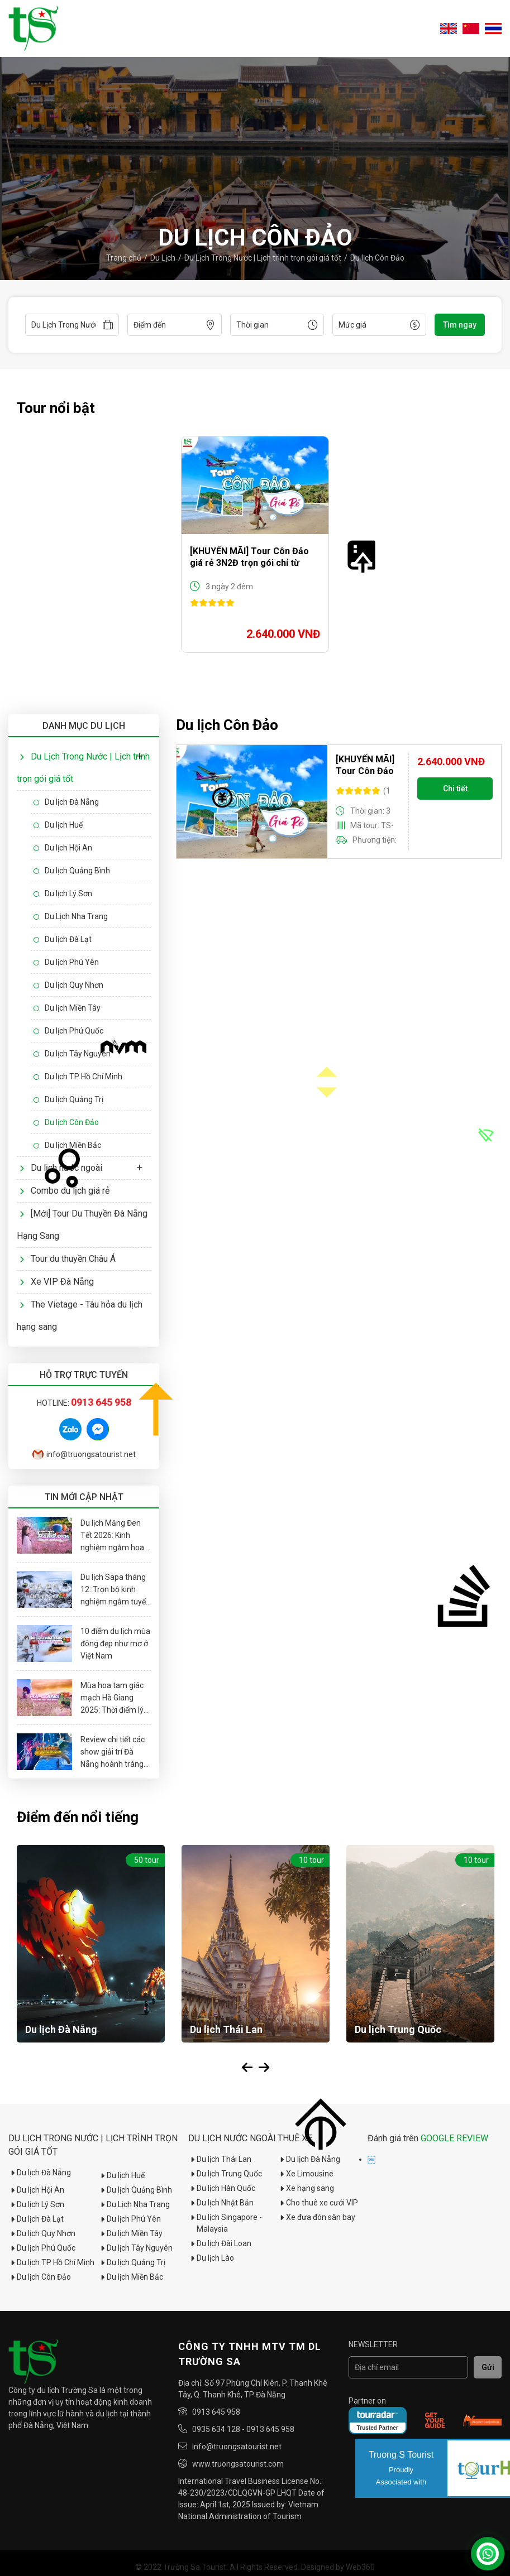  What do you see at coordinates (321, 2124) in the screenshot?
I see `open tasmota smart home firmware settings` at bounding box center [321, 2124].